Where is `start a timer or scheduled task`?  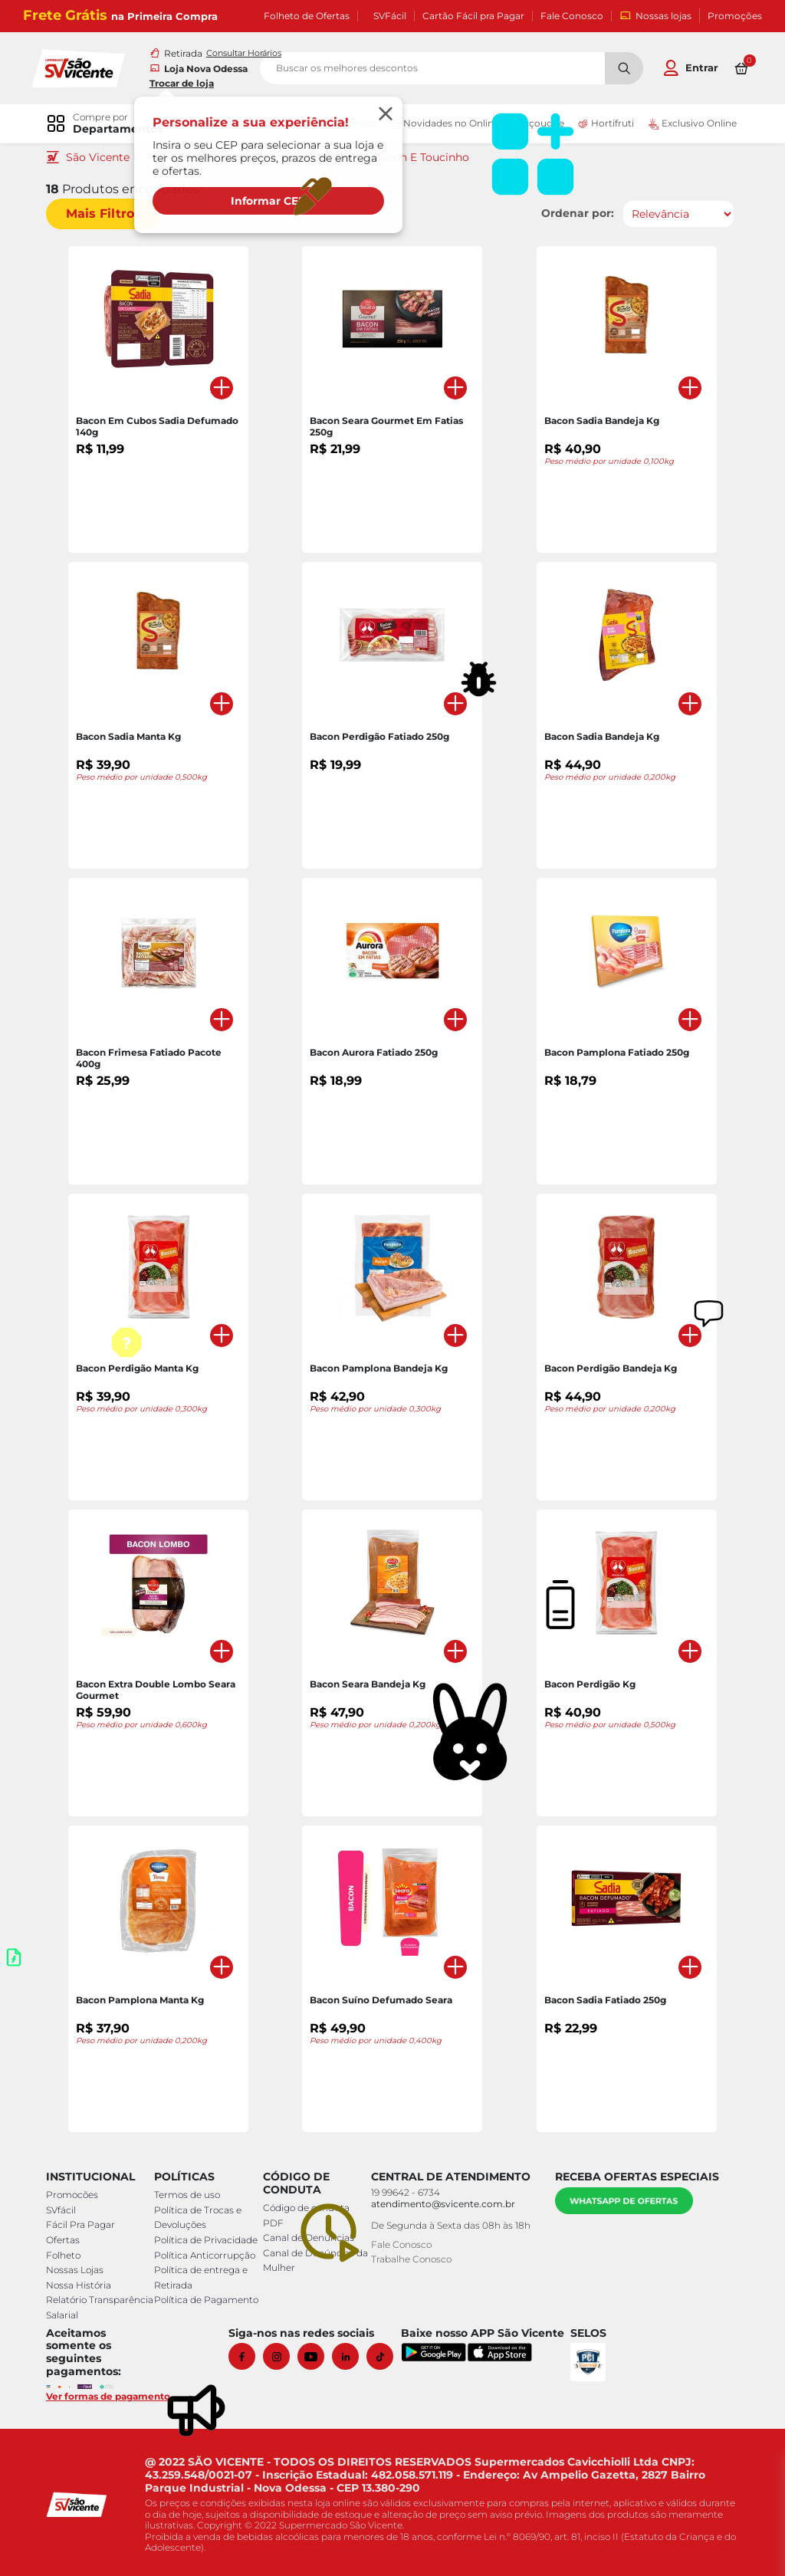
start a timer or scheduled task is located at coordinates (328, 2231).